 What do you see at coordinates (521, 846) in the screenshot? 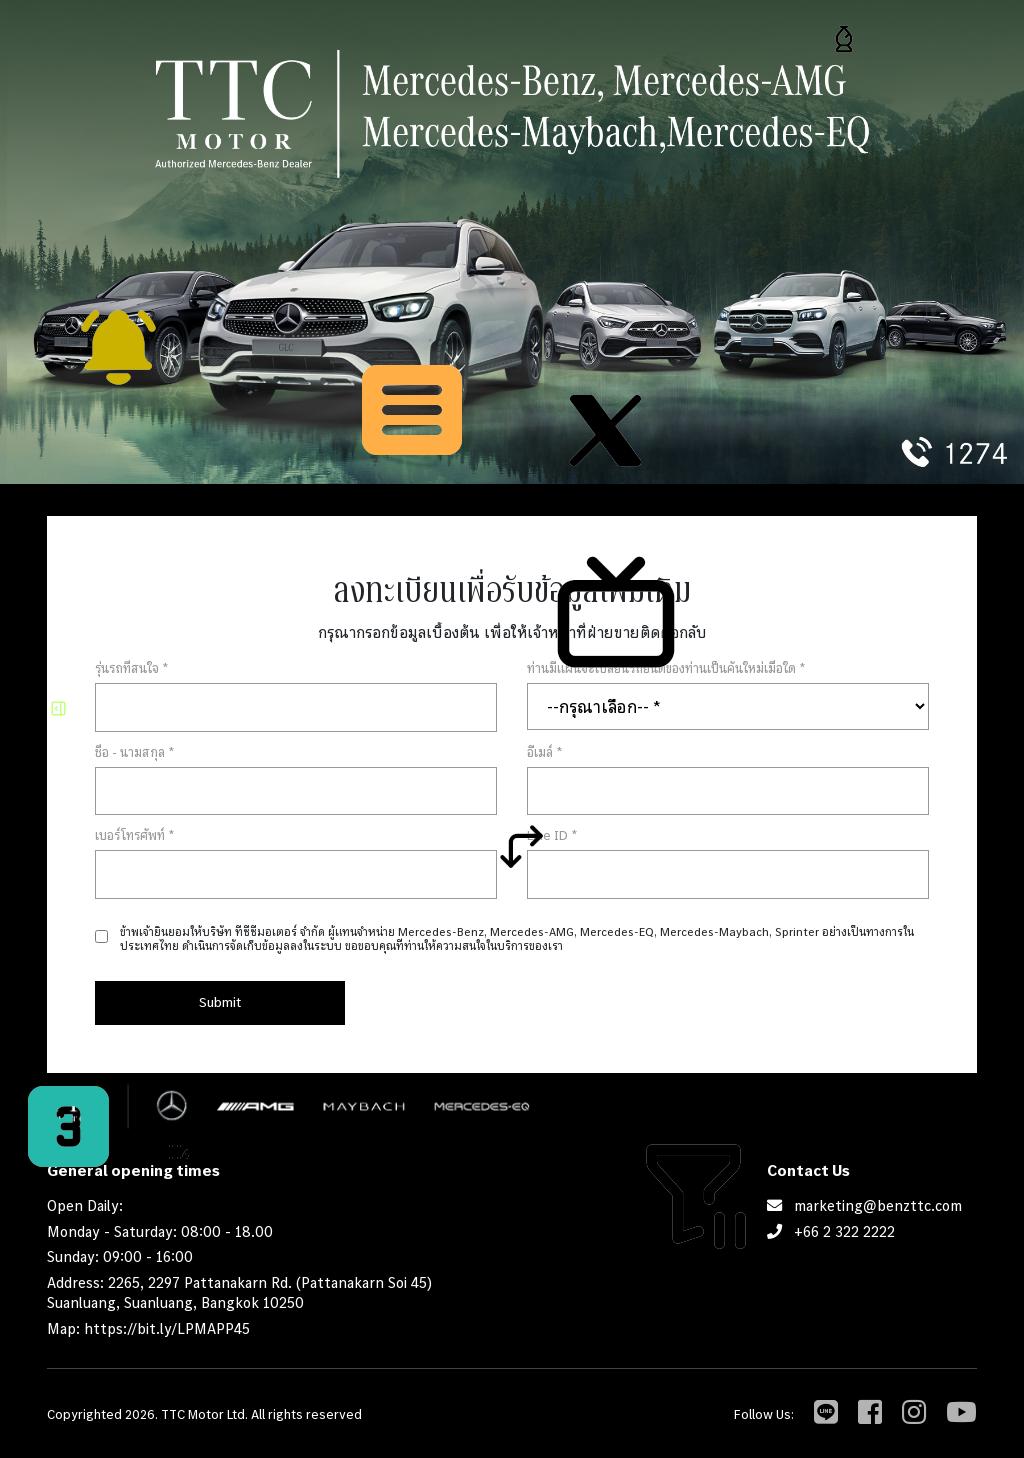
I see `resize element diagonally` at bounding box center [521, 846].